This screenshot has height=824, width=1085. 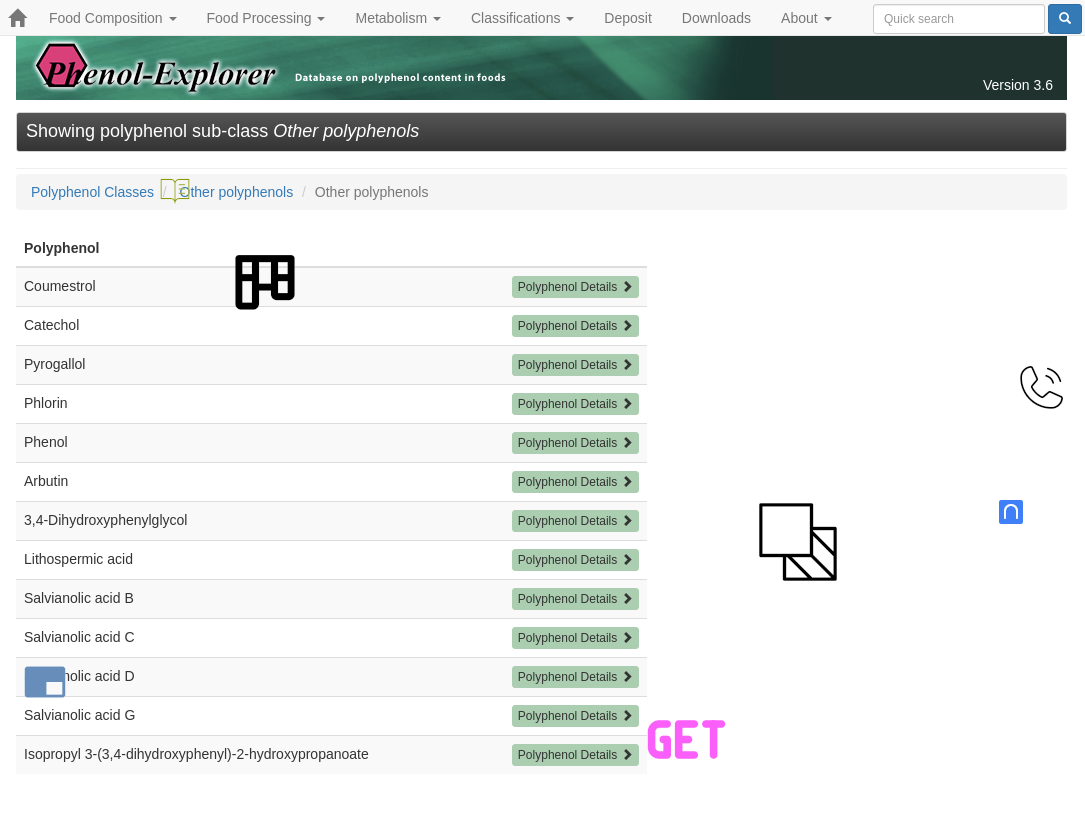 I want to click on represents a set intersection or overlap operation, so click(x=1011, y=512).